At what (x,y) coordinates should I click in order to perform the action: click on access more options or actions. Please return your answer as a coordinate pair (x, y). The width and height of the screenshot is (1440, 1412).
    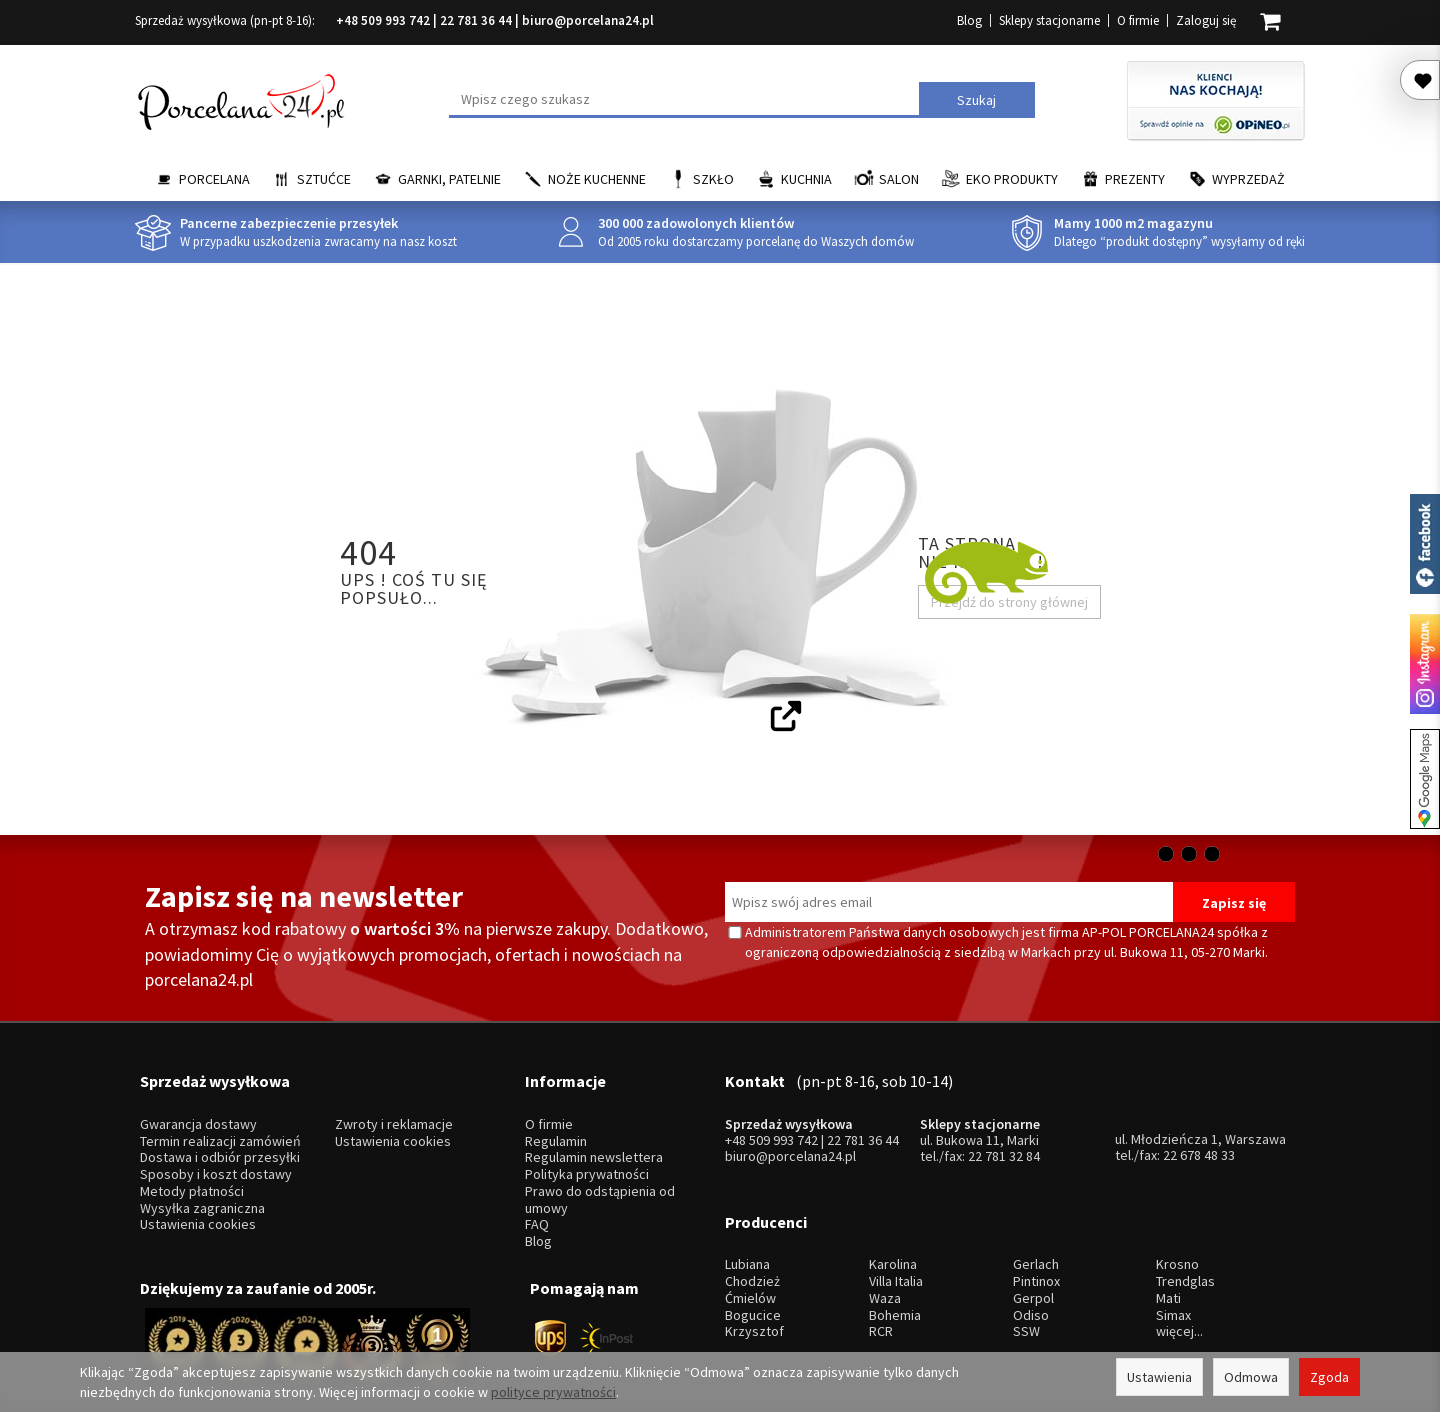
    Looking at the image, I should click on (1189, 854).